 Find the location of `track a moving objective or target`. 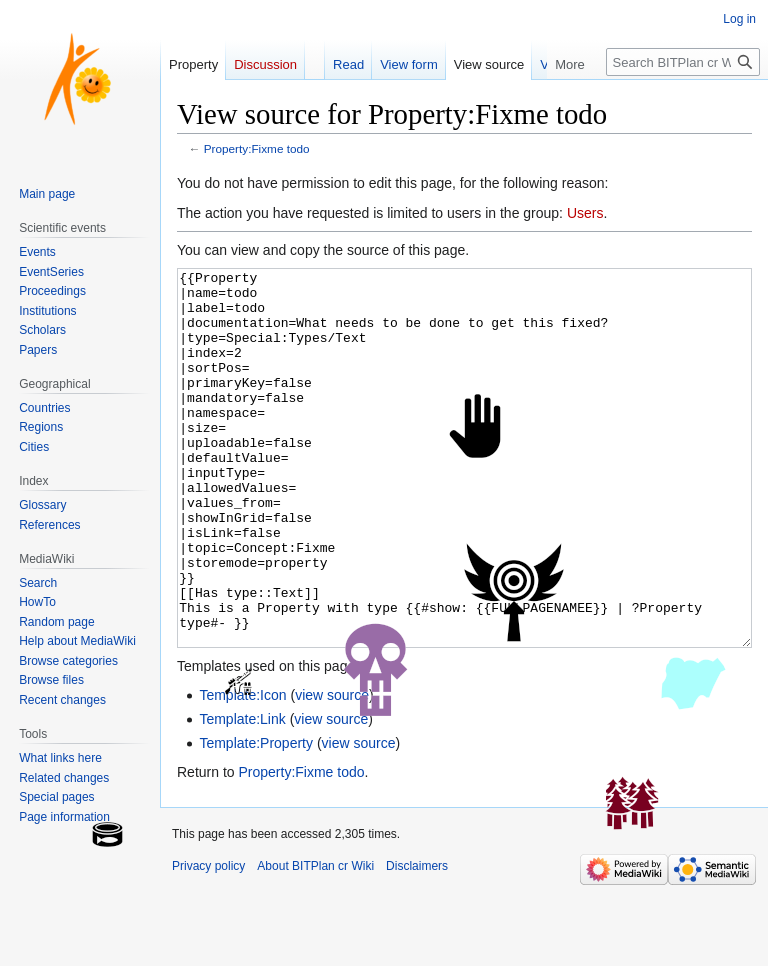

track a moving objective or target is located at coordinates (514, 592).